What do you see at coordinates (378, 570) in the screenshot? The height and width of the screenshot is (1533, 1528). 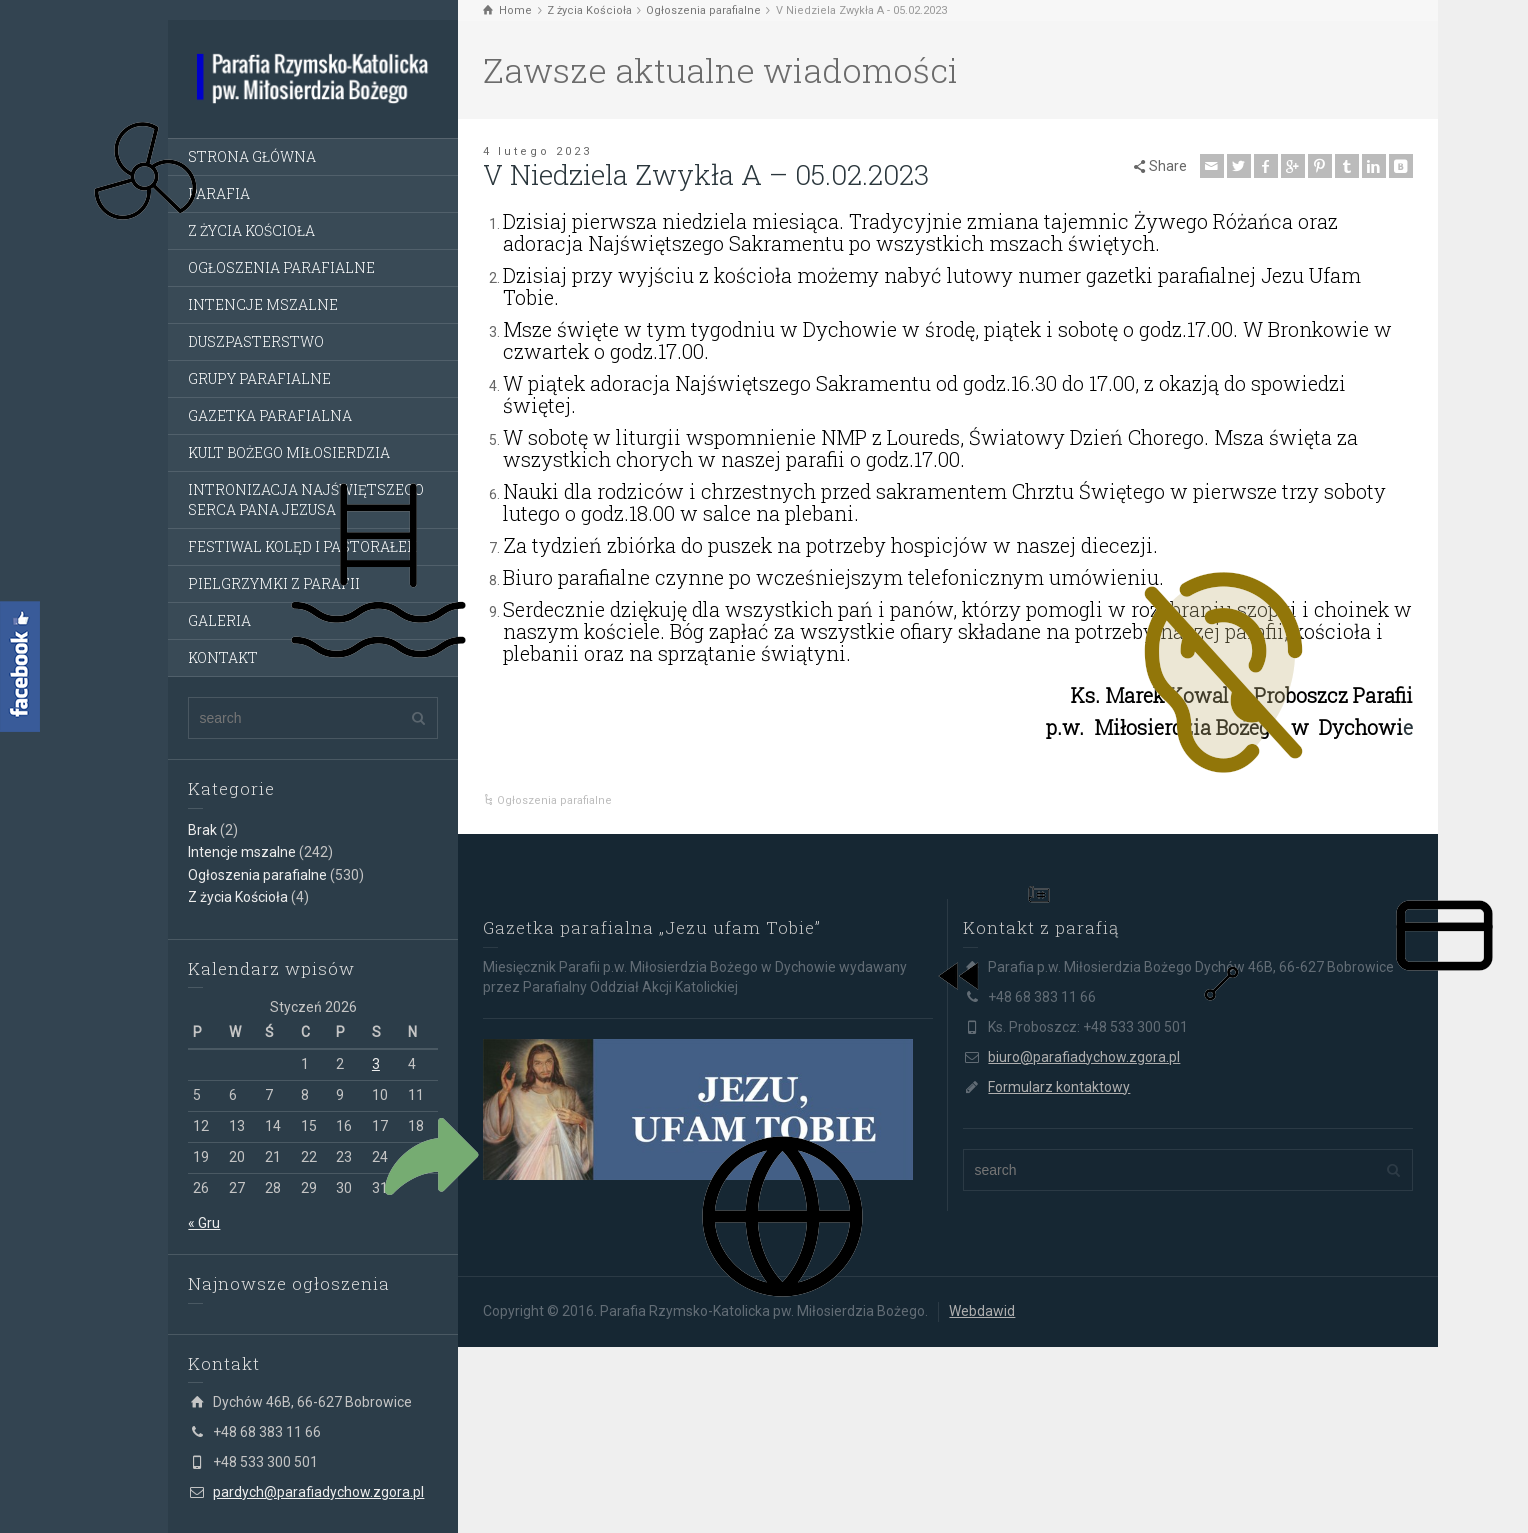 I see `indicates swimming pool amenity available` at bounding box center [378, 570].